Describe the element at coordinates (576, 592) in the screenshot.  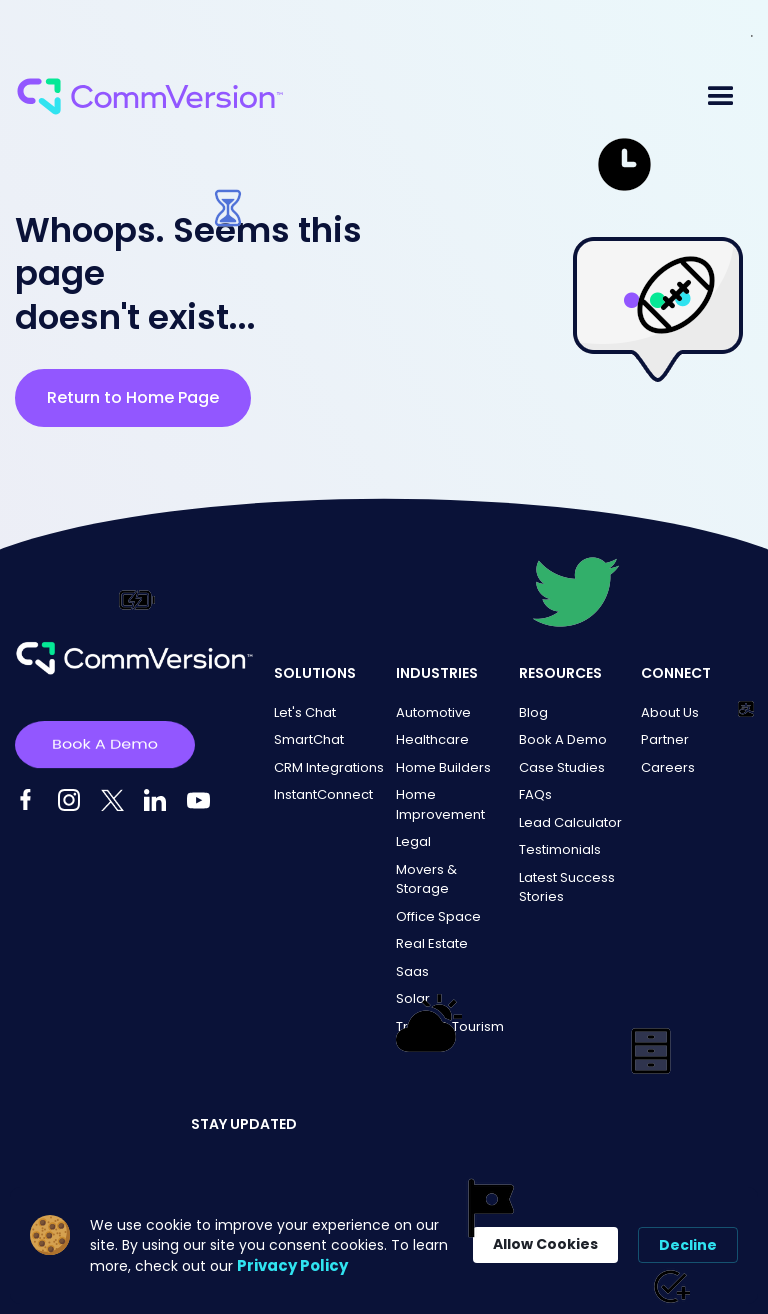
I see `share to twitter` at that location.